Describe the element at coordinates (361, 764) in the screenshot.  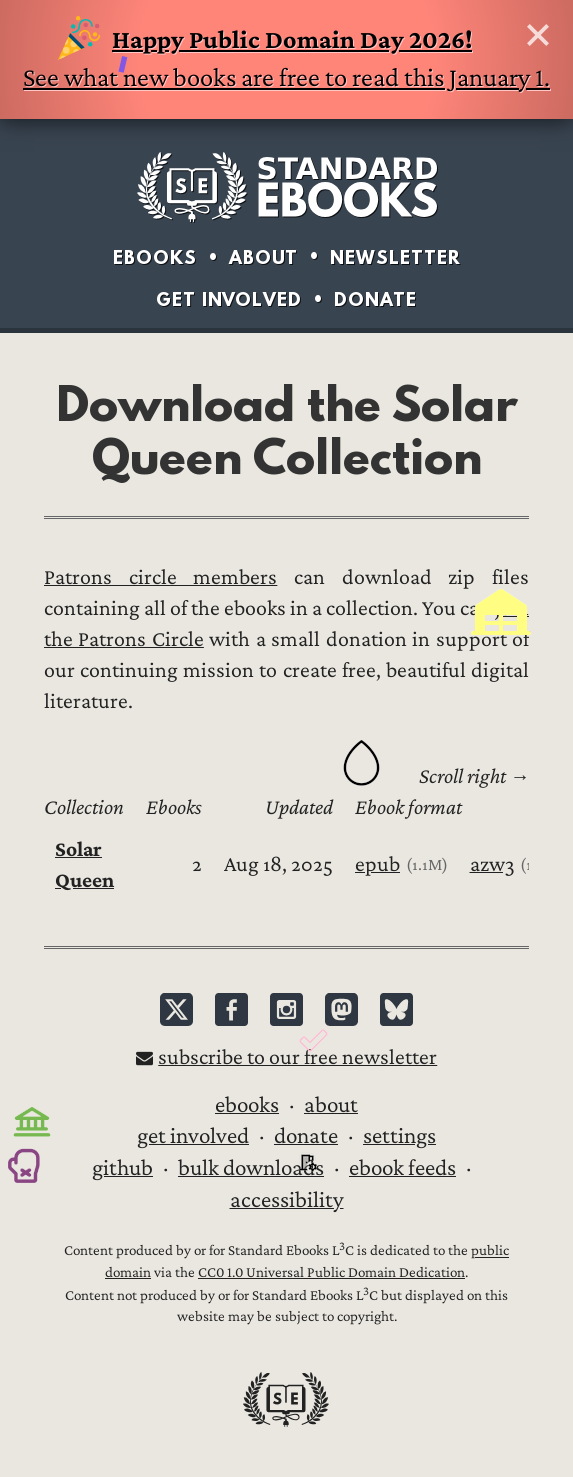
I see `indicates water or liquid-related settings` at that location.